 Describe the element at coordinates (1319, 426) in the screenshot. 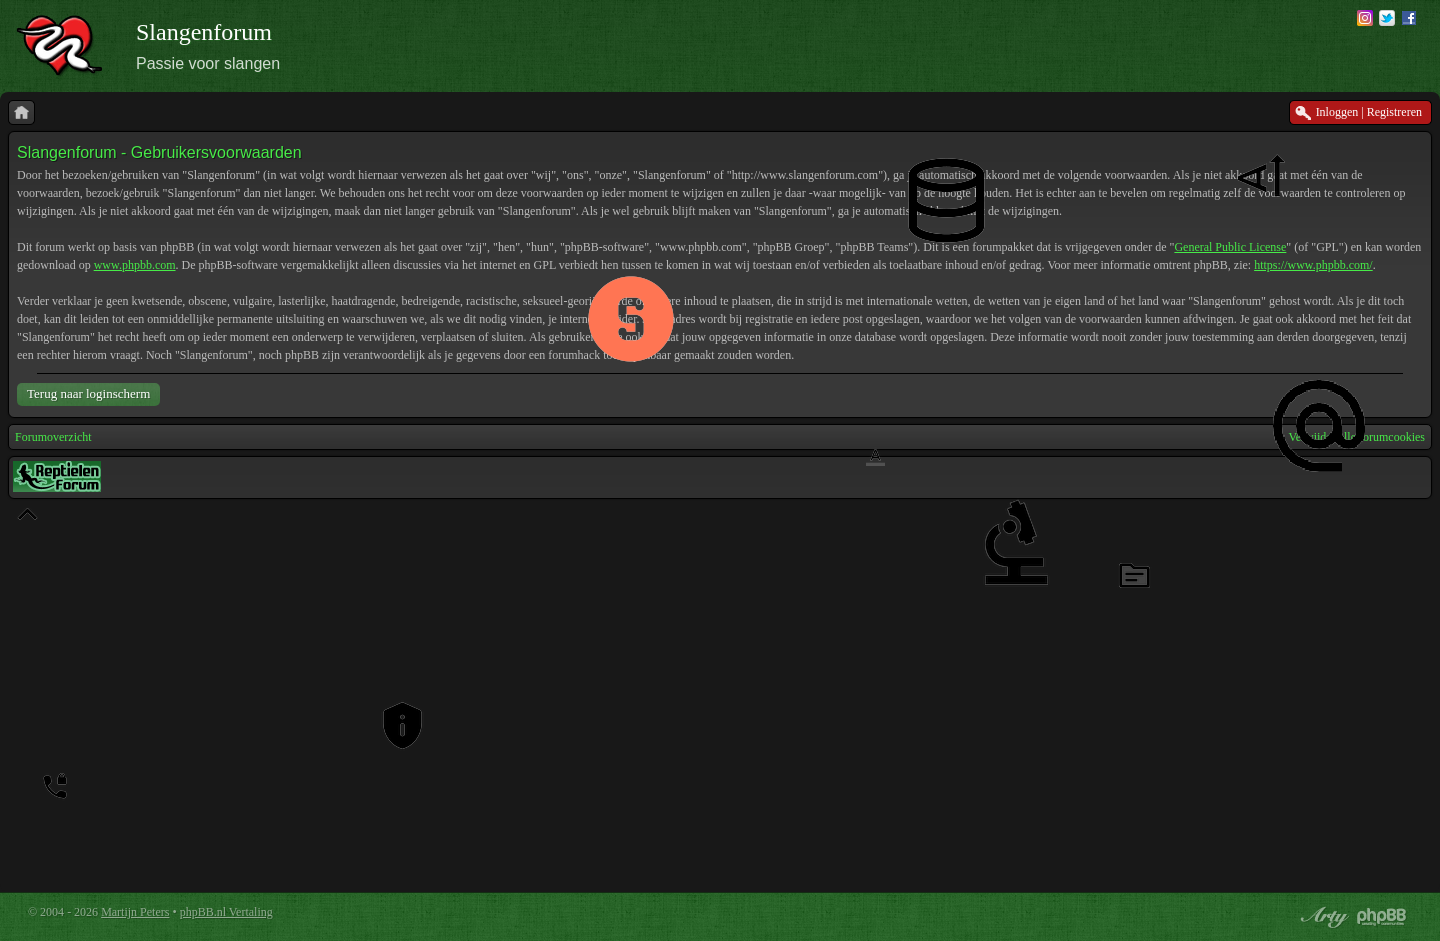

I see `enter or view email address` at that location.